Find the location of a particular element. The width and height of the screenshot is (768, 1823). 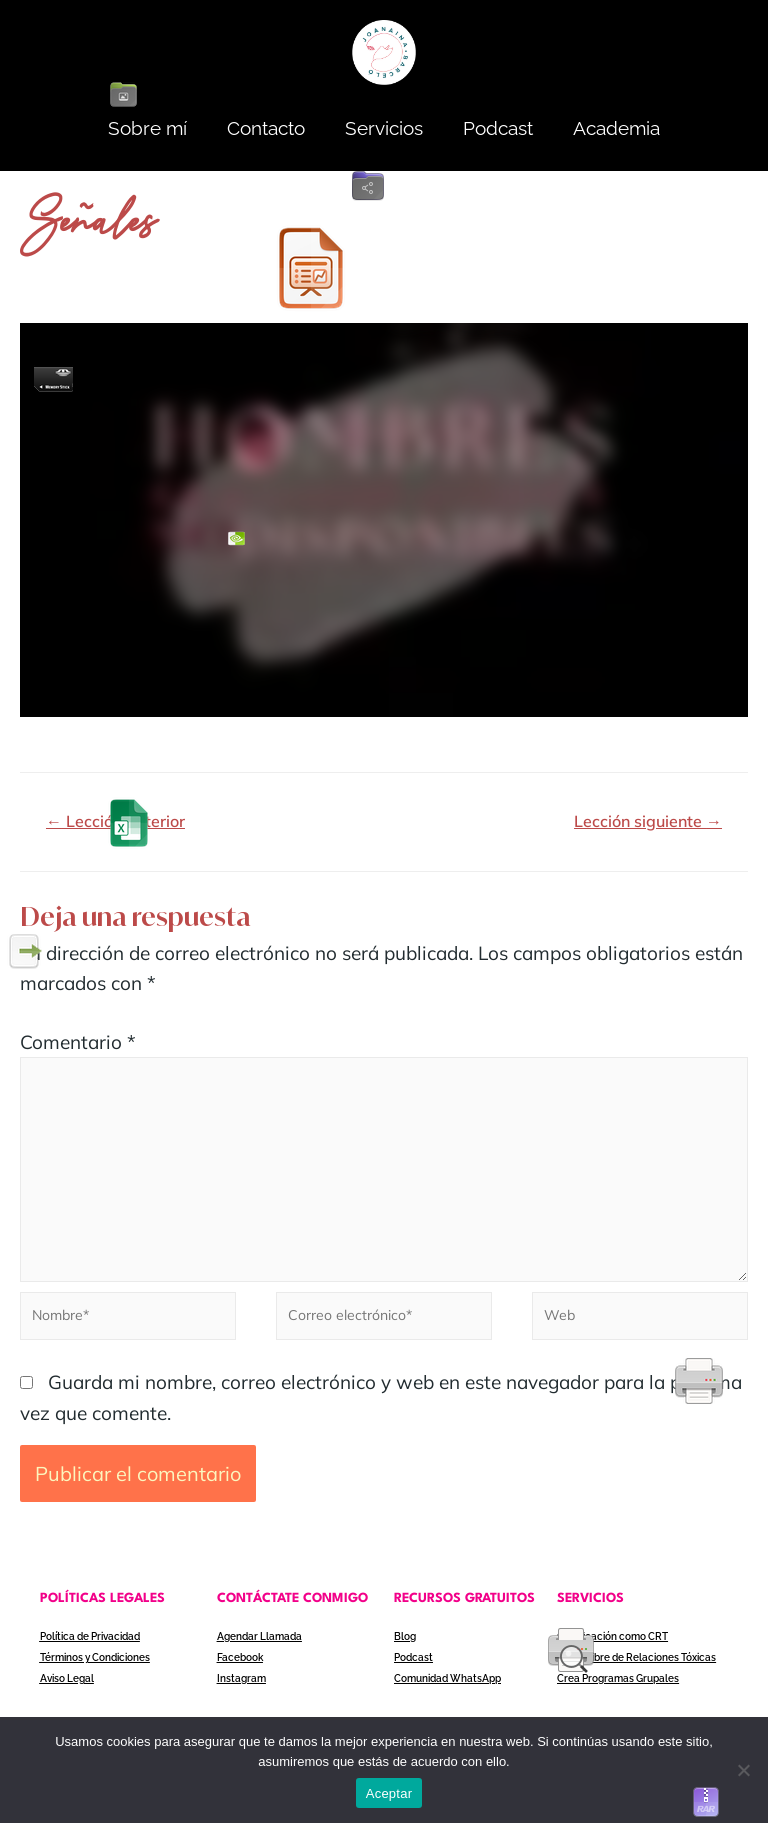

open a microsoft excel spreadsheet file is located at coordinates (129, 823).